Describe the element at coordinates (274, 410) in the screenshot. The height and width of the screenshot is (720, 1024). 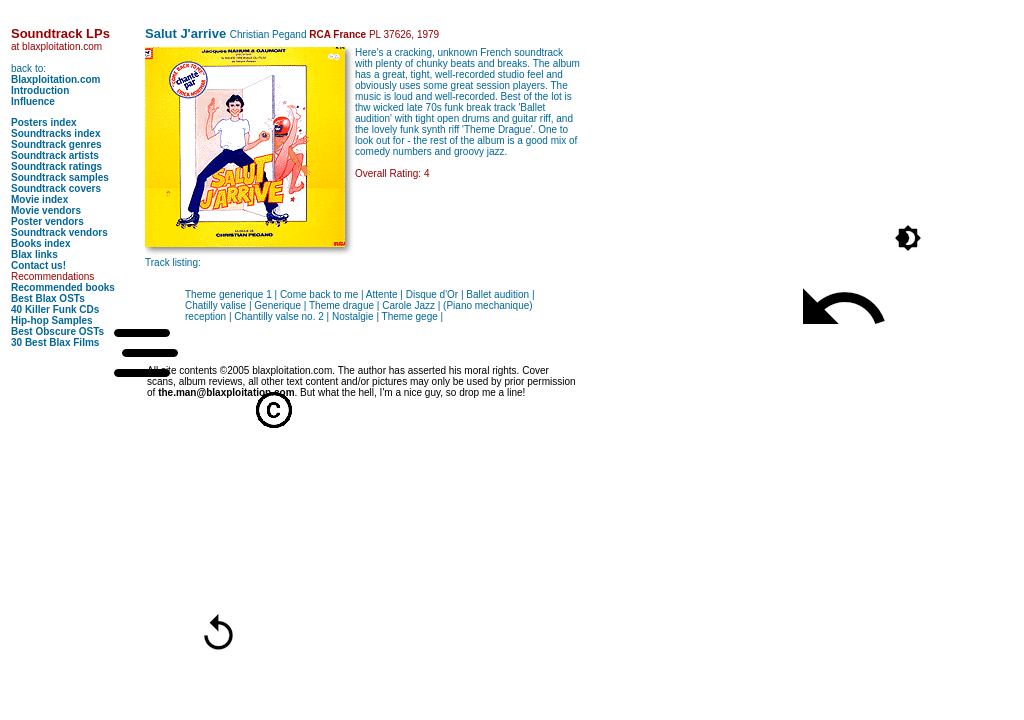
I see `view copyright information` at that location.